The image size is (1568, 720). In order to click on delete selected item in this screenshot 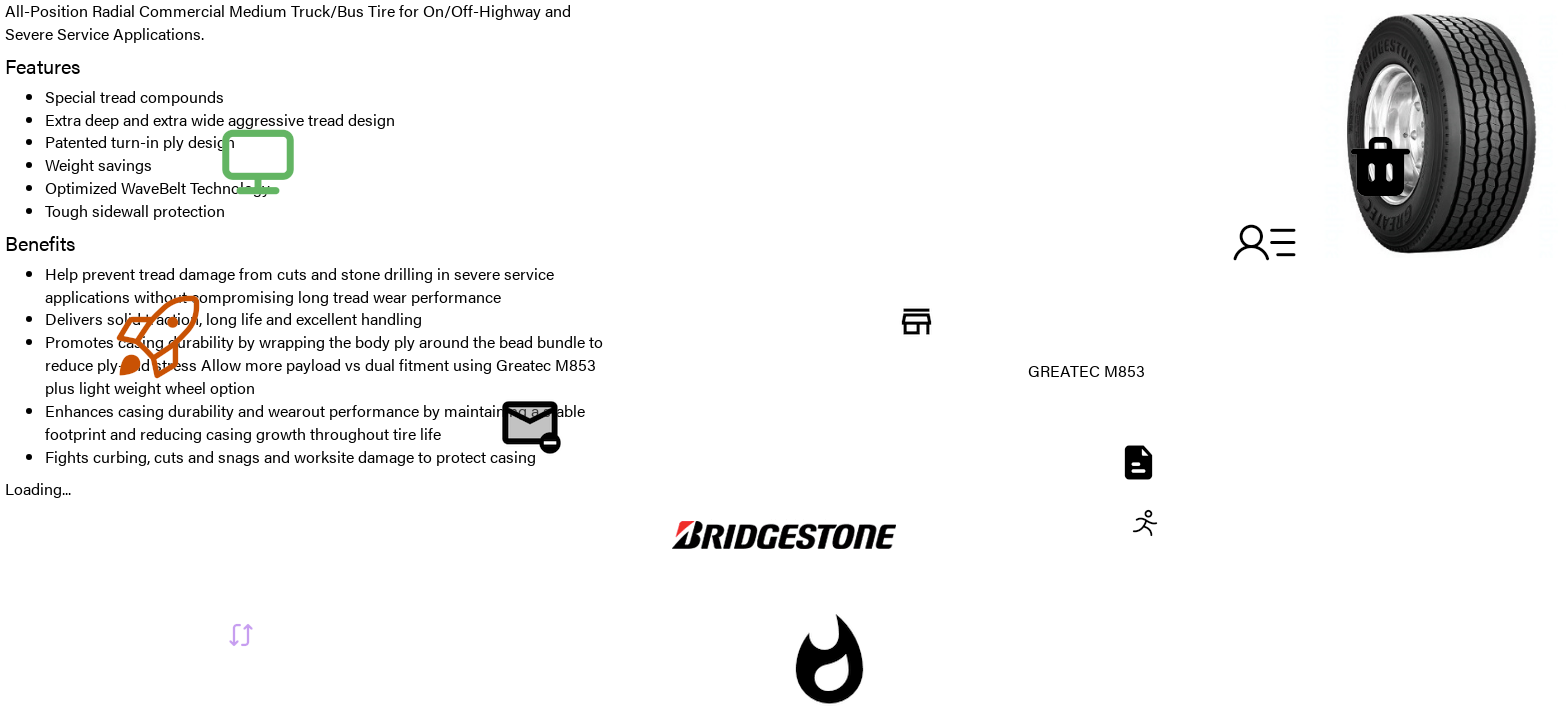, I will do `click(1380, 166)`.